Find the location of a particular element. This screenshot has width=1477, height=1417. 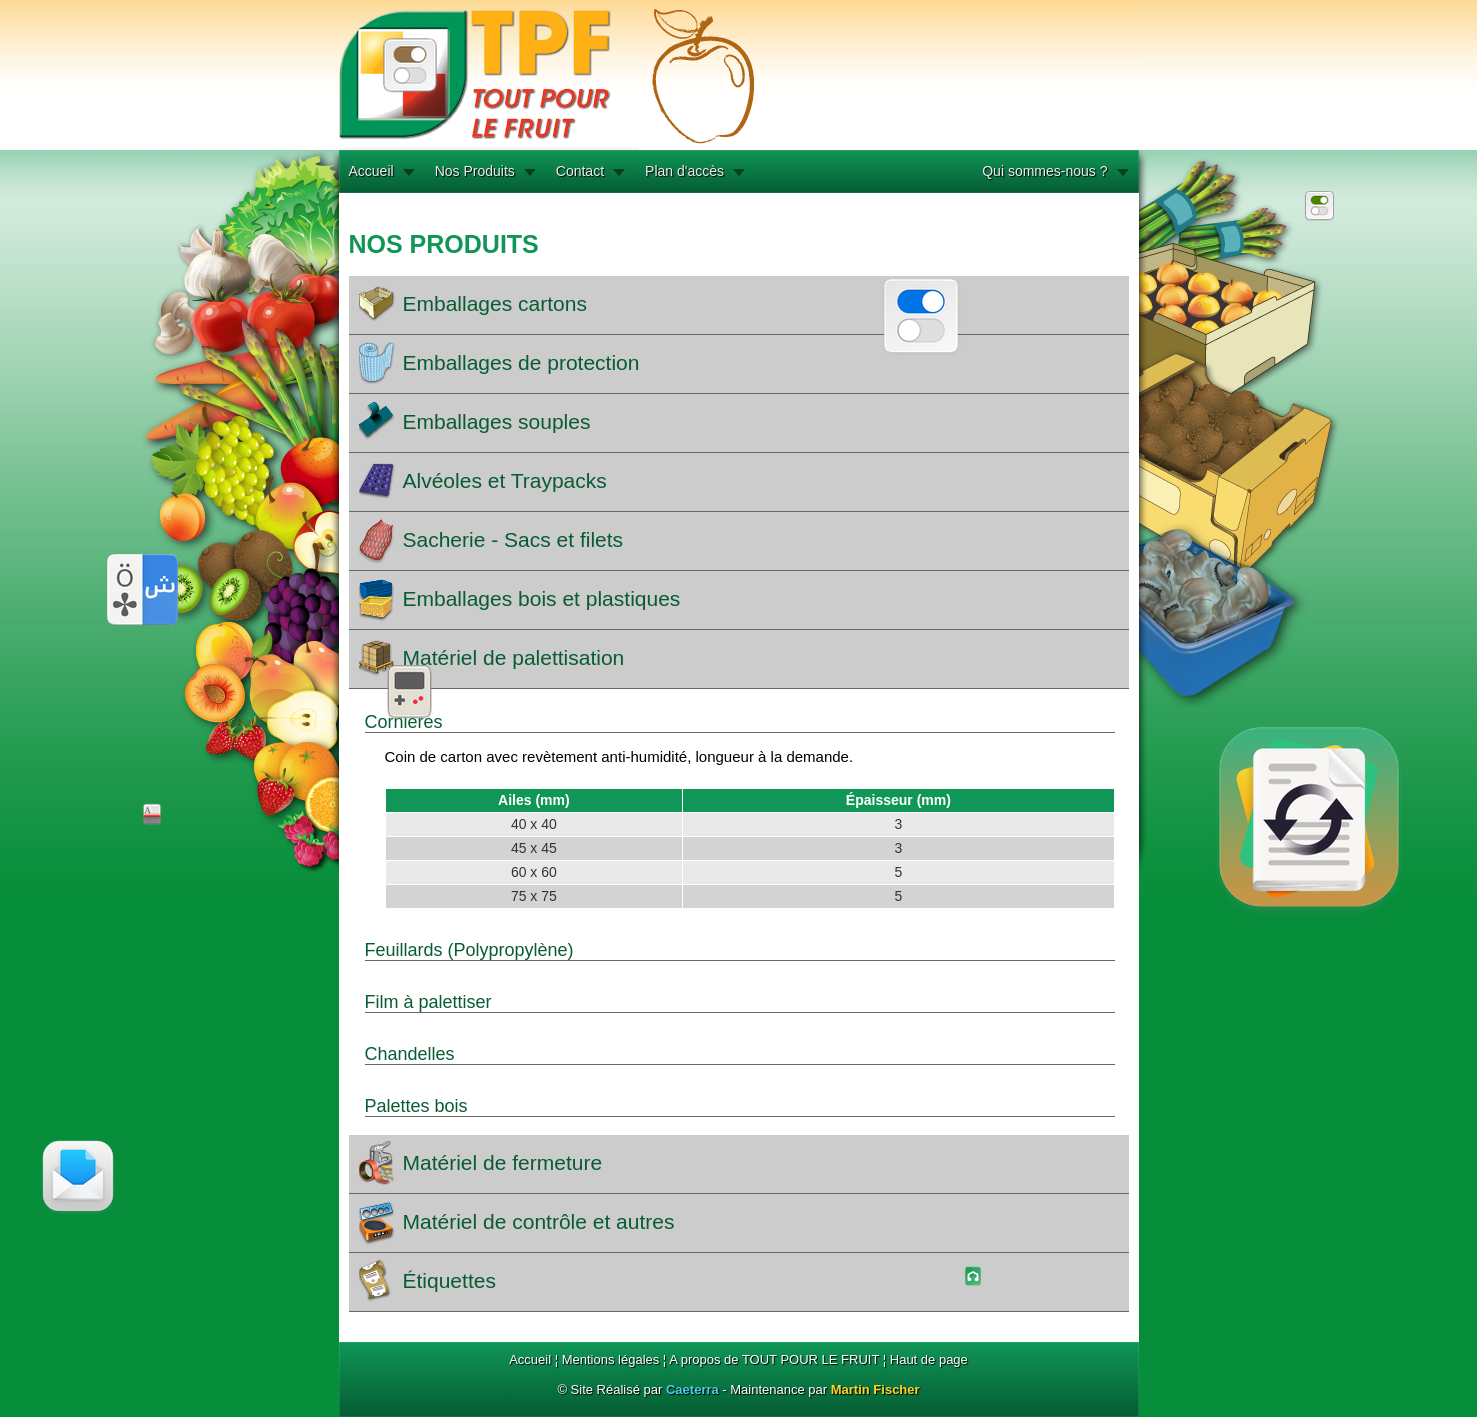

open gnome tweaks to customize system settings is located at coordinates (1319, 205).